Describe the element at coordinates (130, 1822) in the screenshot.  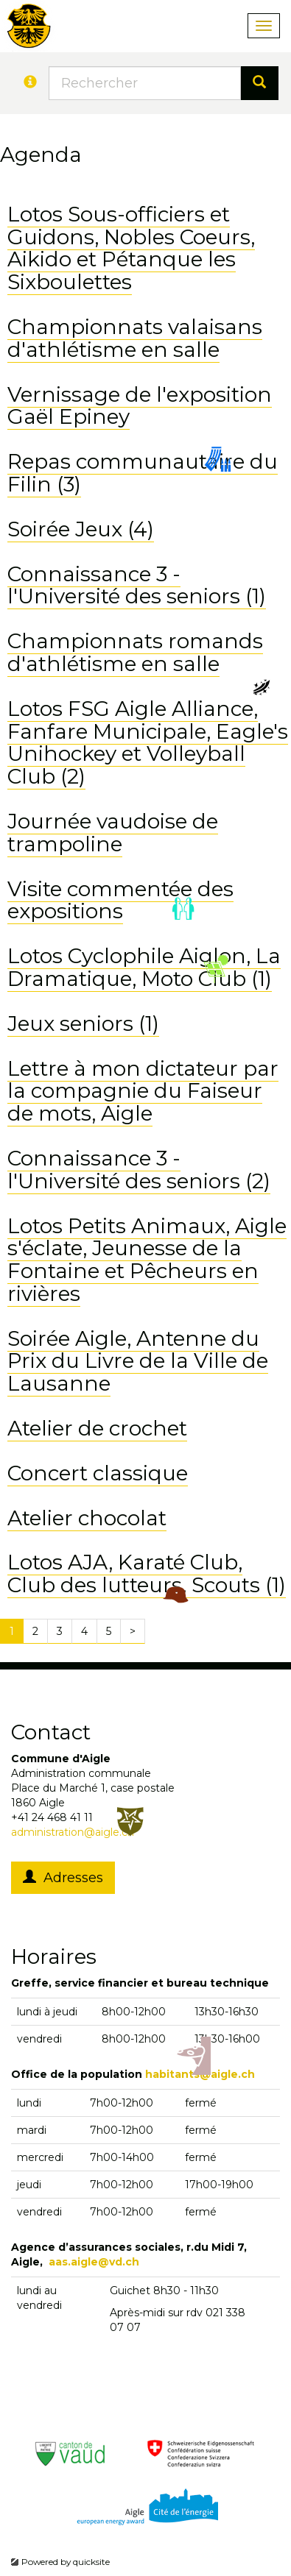
I see `activate magical defense or shield ability` at that location.